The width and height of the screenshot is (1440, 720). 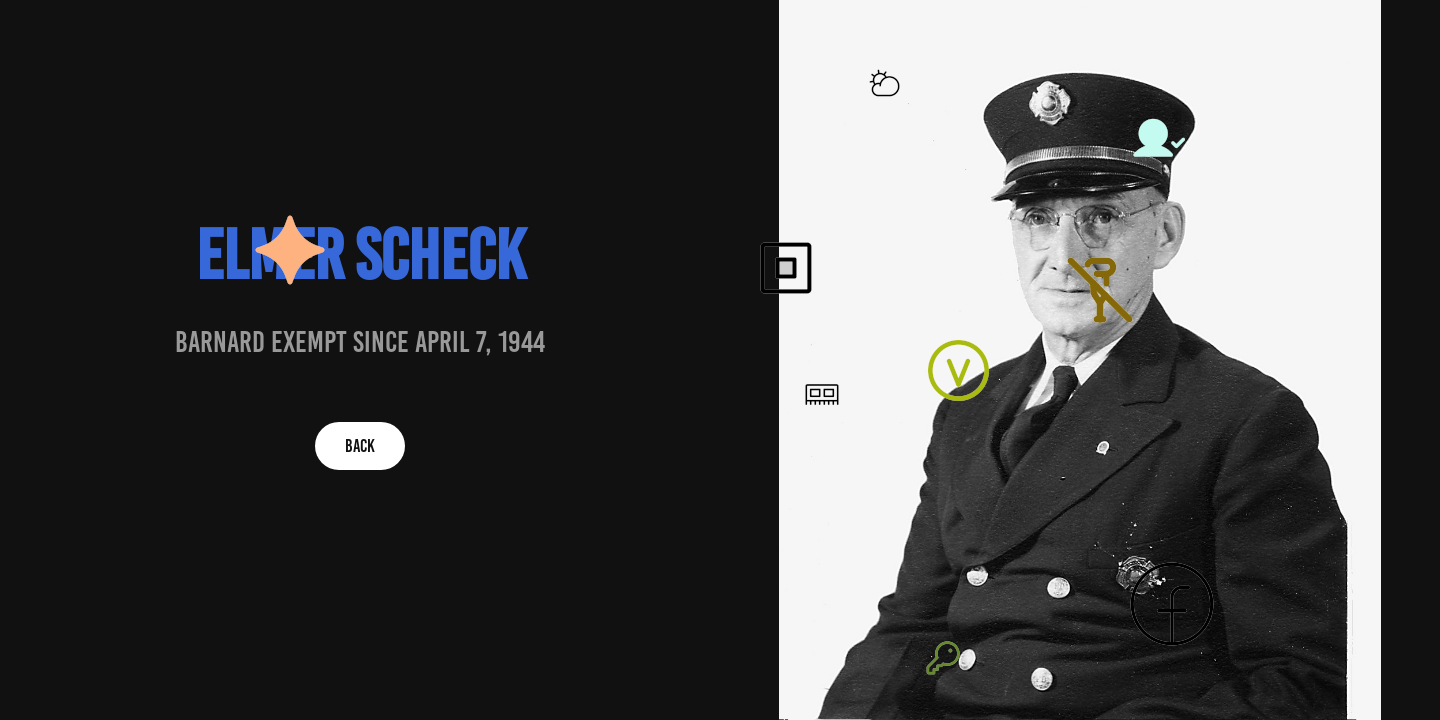 What do you see at coordinates (786, 268) in the screenshot?
I see `view app or brand logo` at bounding box center [786, 268].